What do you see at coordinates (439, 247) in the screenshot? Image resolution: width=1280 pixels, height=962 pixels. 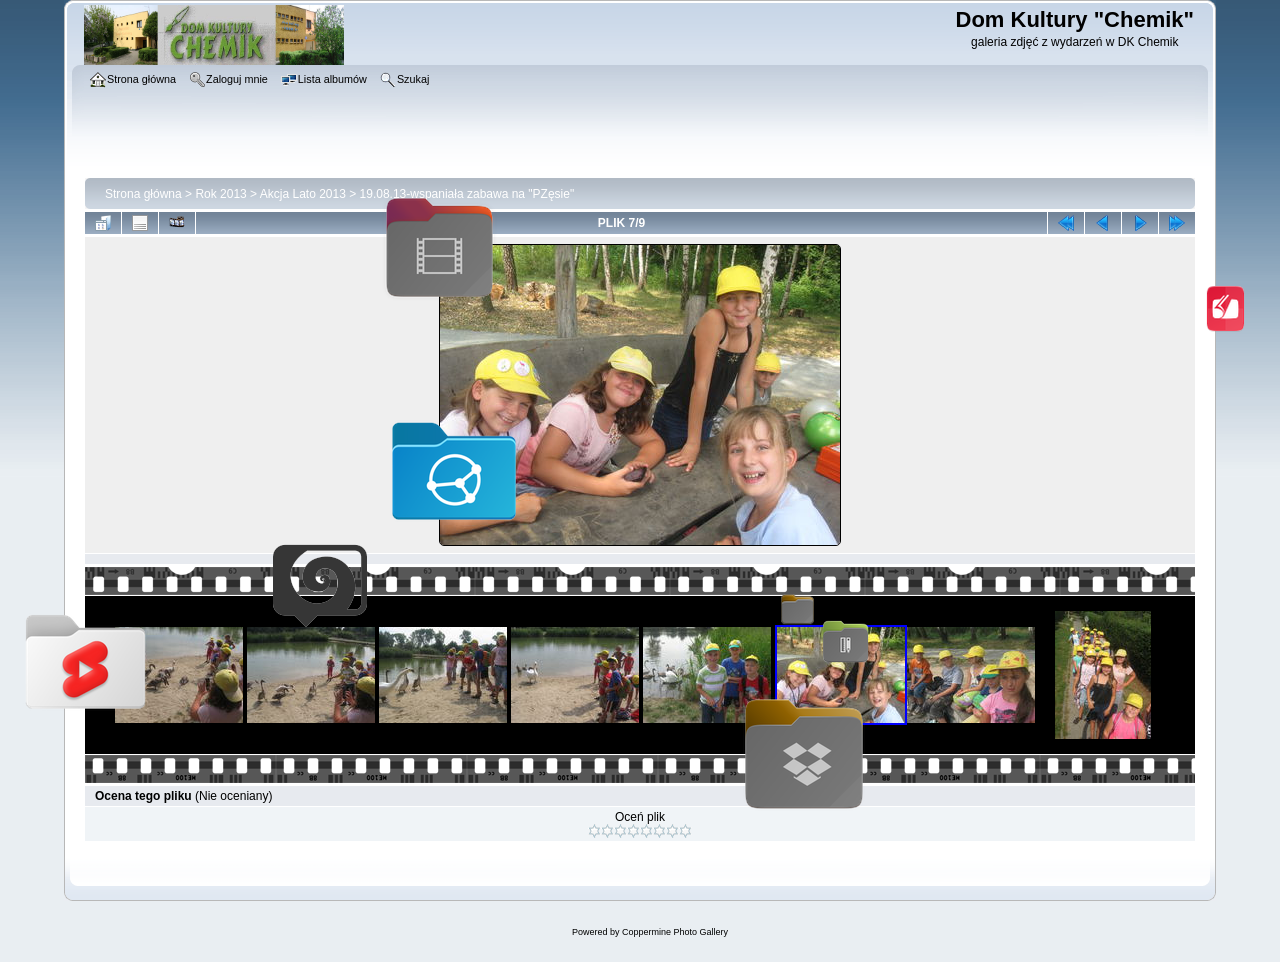 I see `open your videos folder` at bounding box center [439, 247].